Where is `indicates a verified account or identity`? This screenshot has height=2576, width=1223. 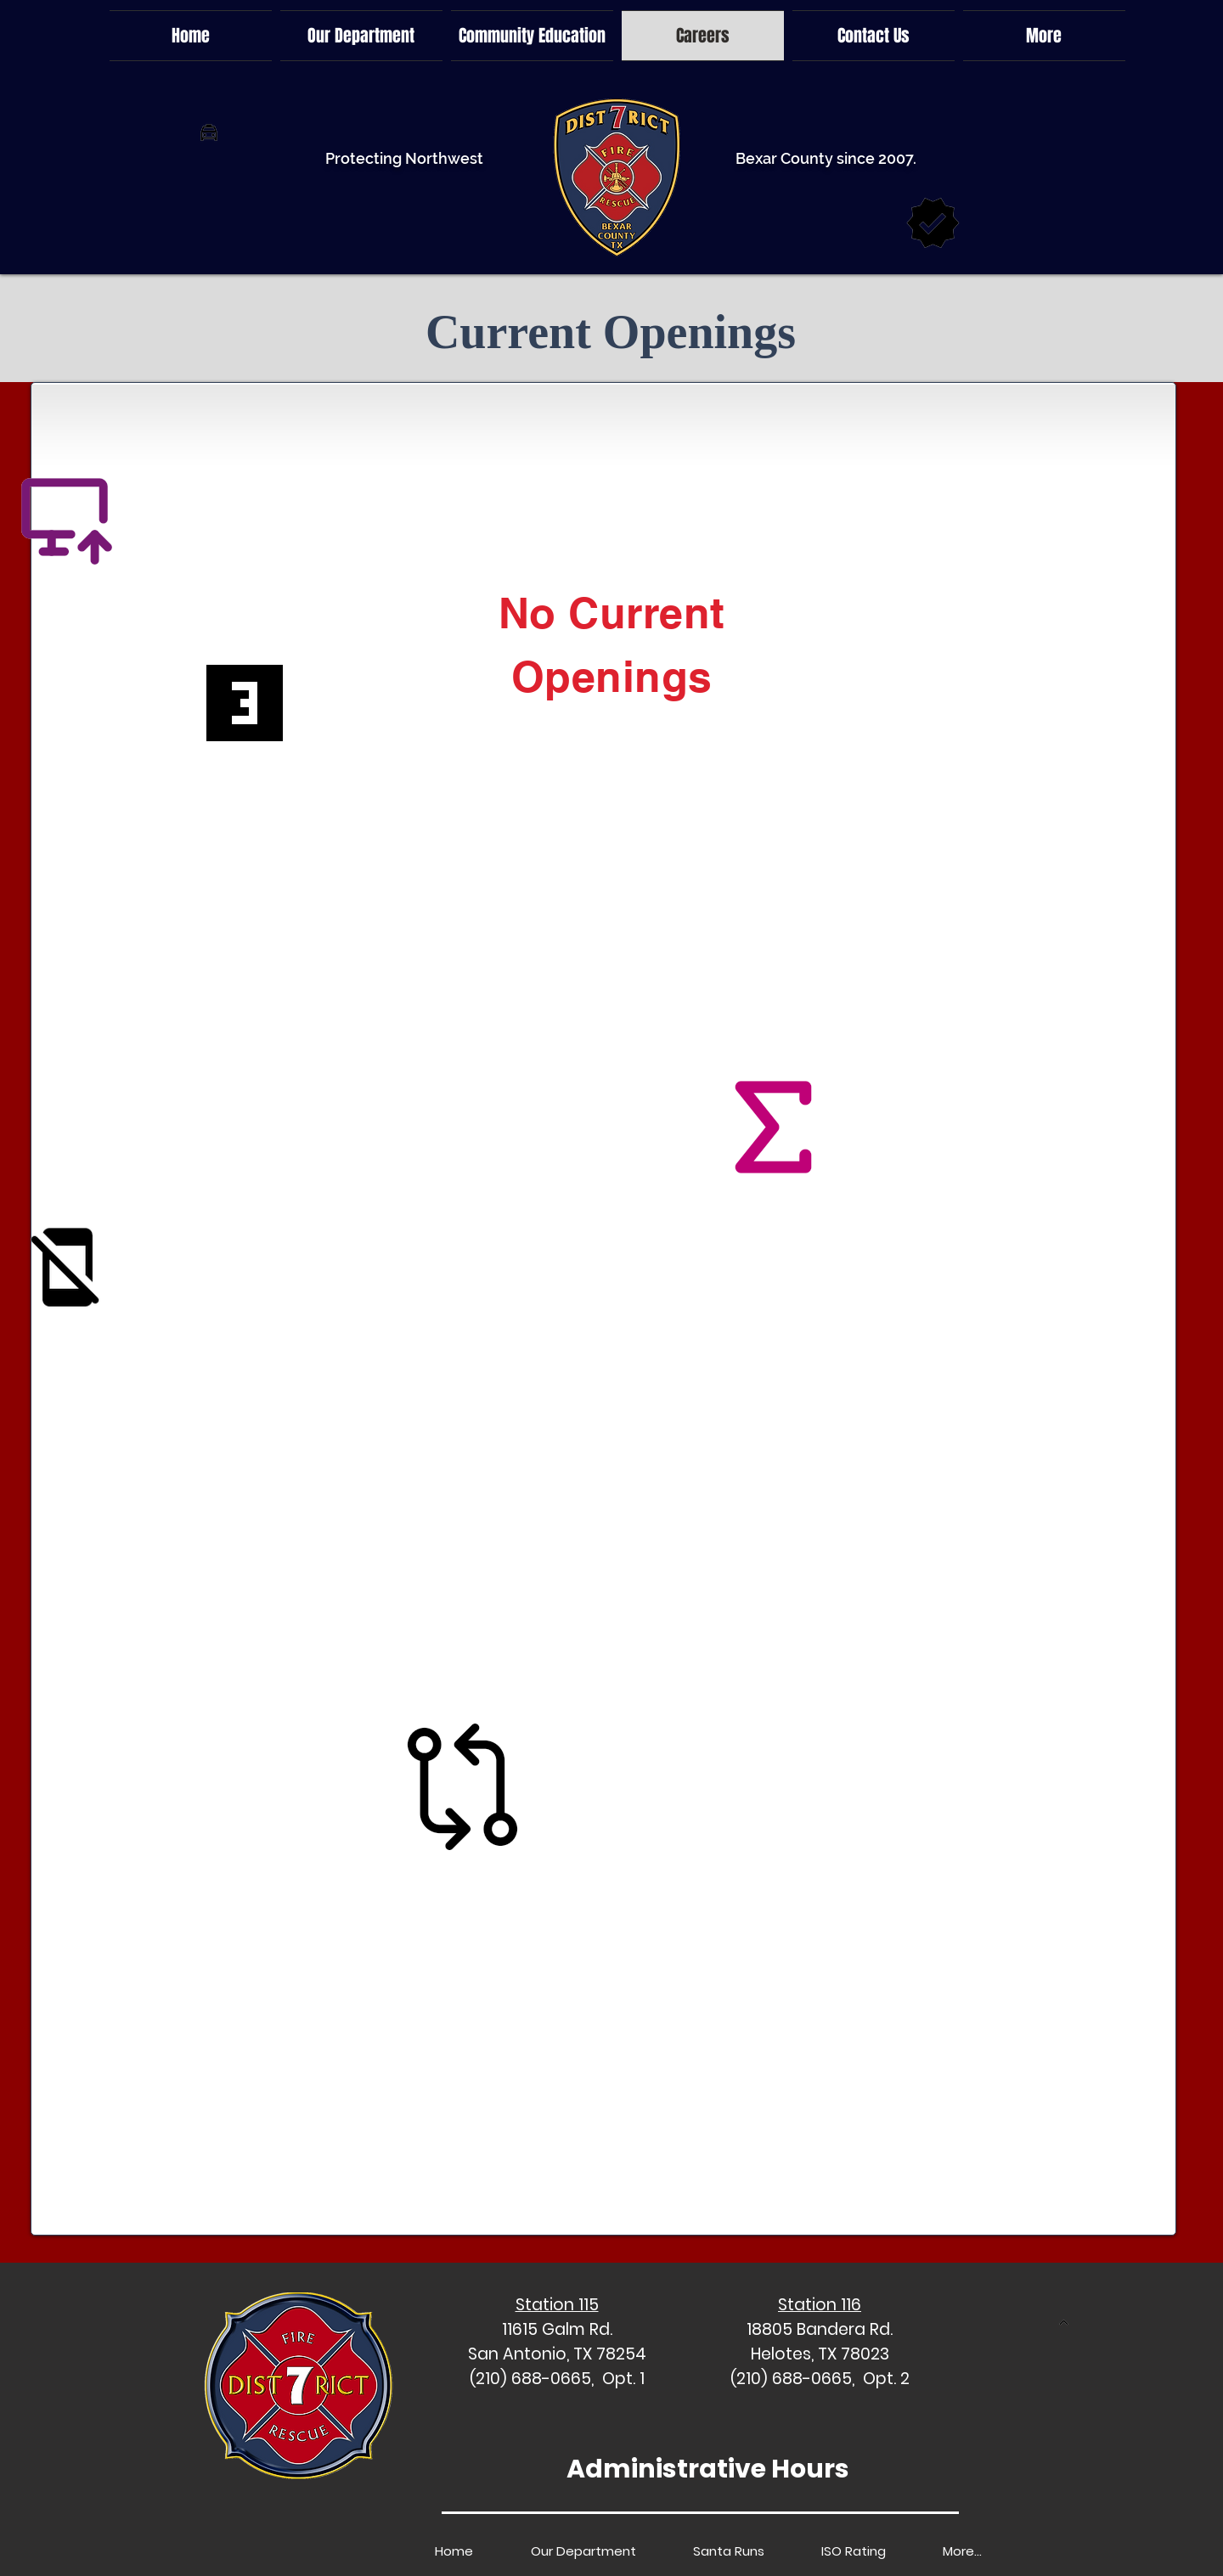 indicates a verified account or identity is located at coordinates (933, 222).